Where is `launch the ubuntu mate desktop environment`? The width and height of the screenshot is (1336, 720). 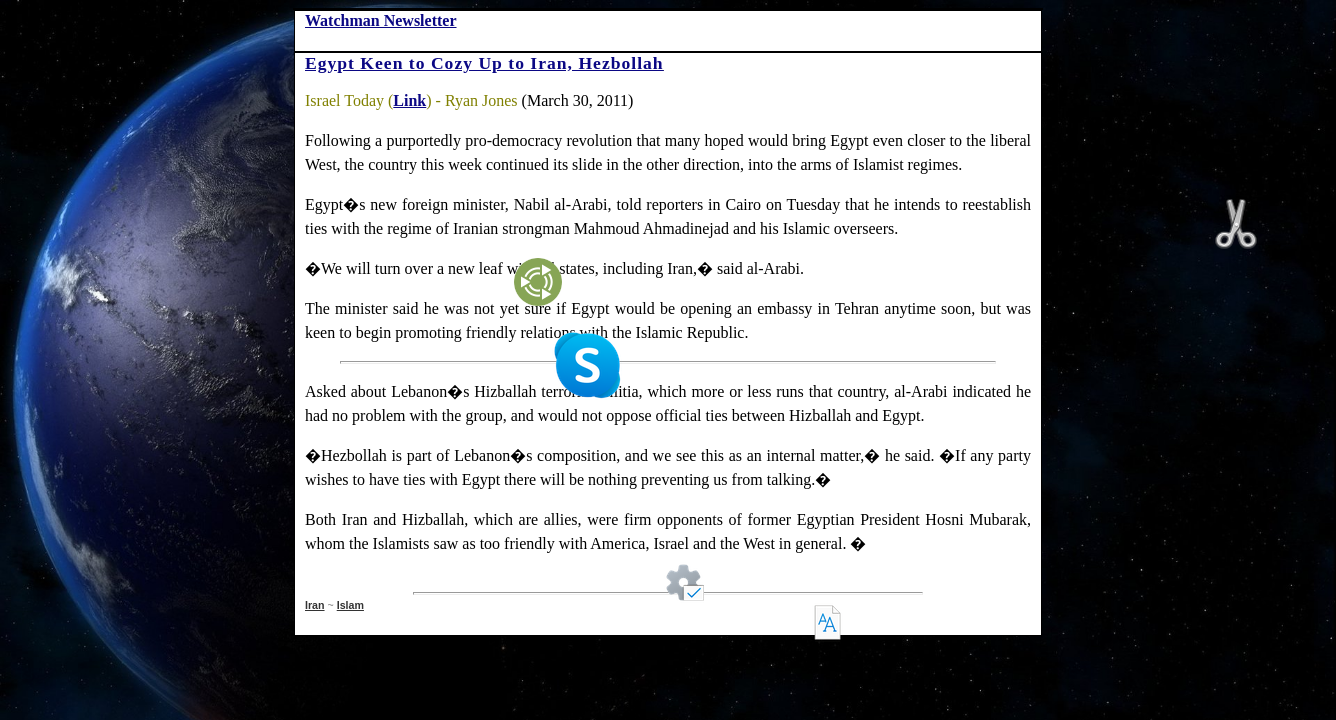 launch the ubuntu mate desktop environment is located at coordinates (538, 282).